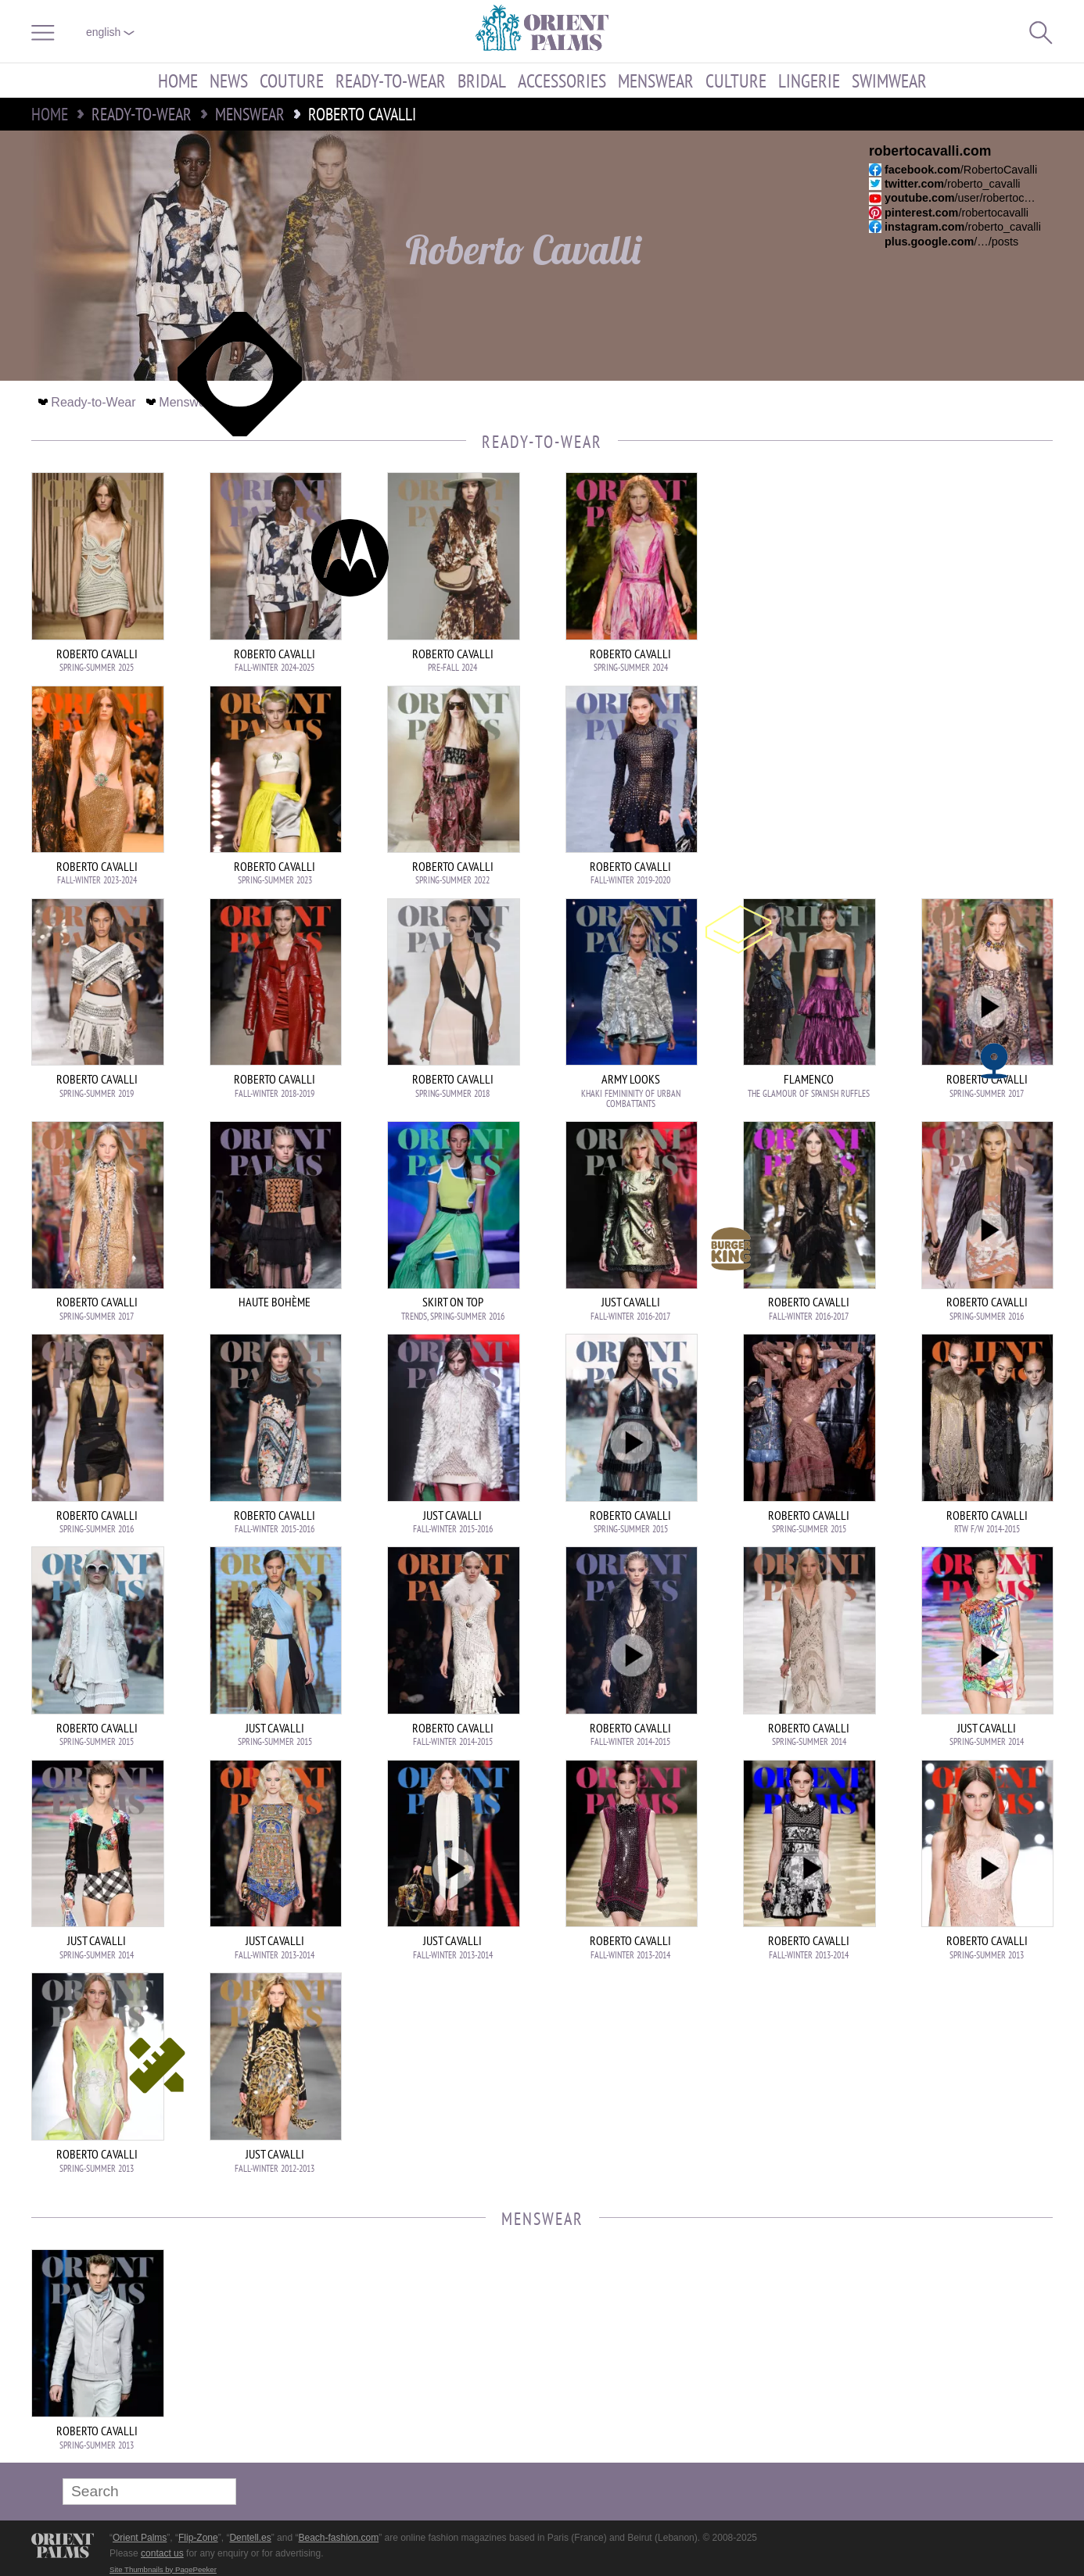 The image size is (1084, 2576). I want to click on view location with surrounding area range, so click(994, 1060).